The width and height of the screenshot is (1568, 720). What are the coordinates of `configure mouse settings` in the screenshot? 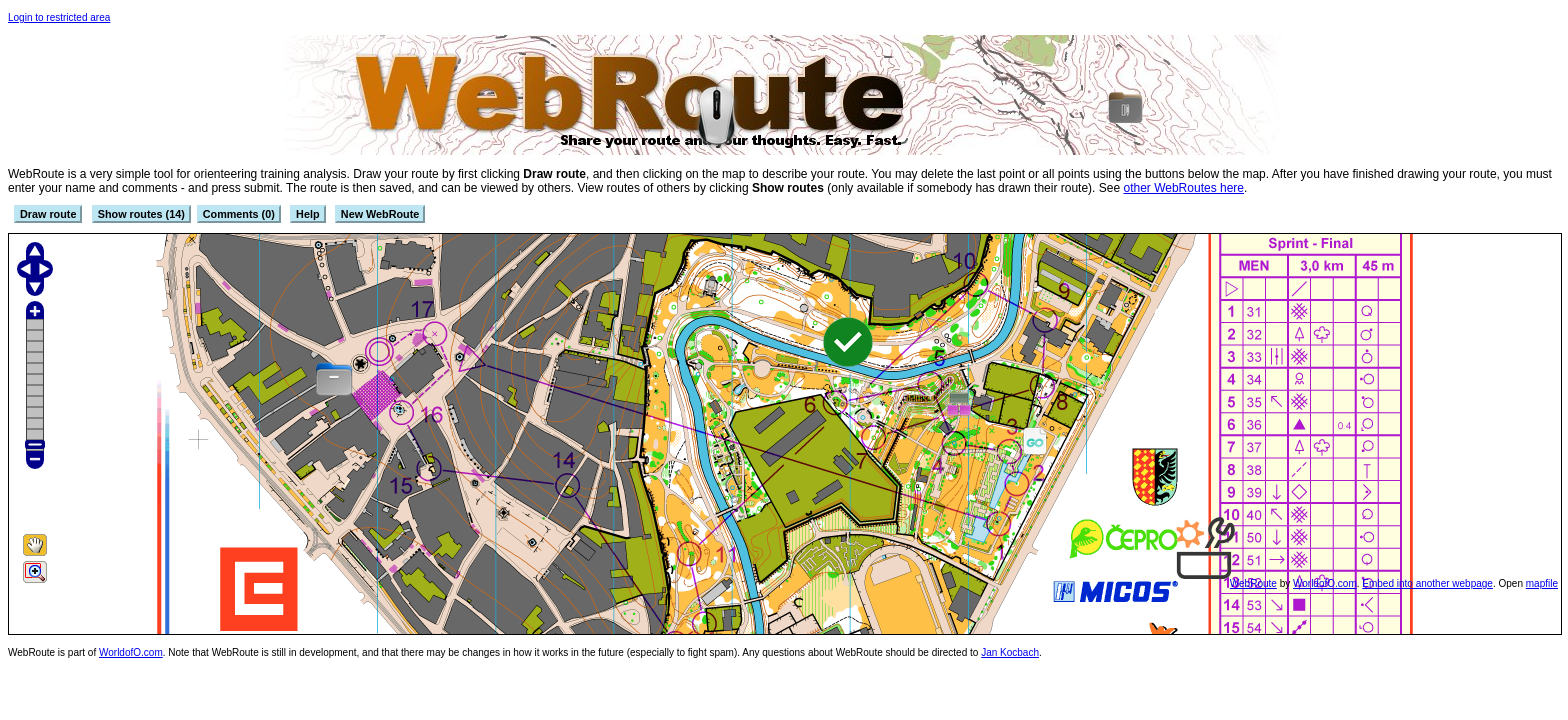 It's located at (716, 116).